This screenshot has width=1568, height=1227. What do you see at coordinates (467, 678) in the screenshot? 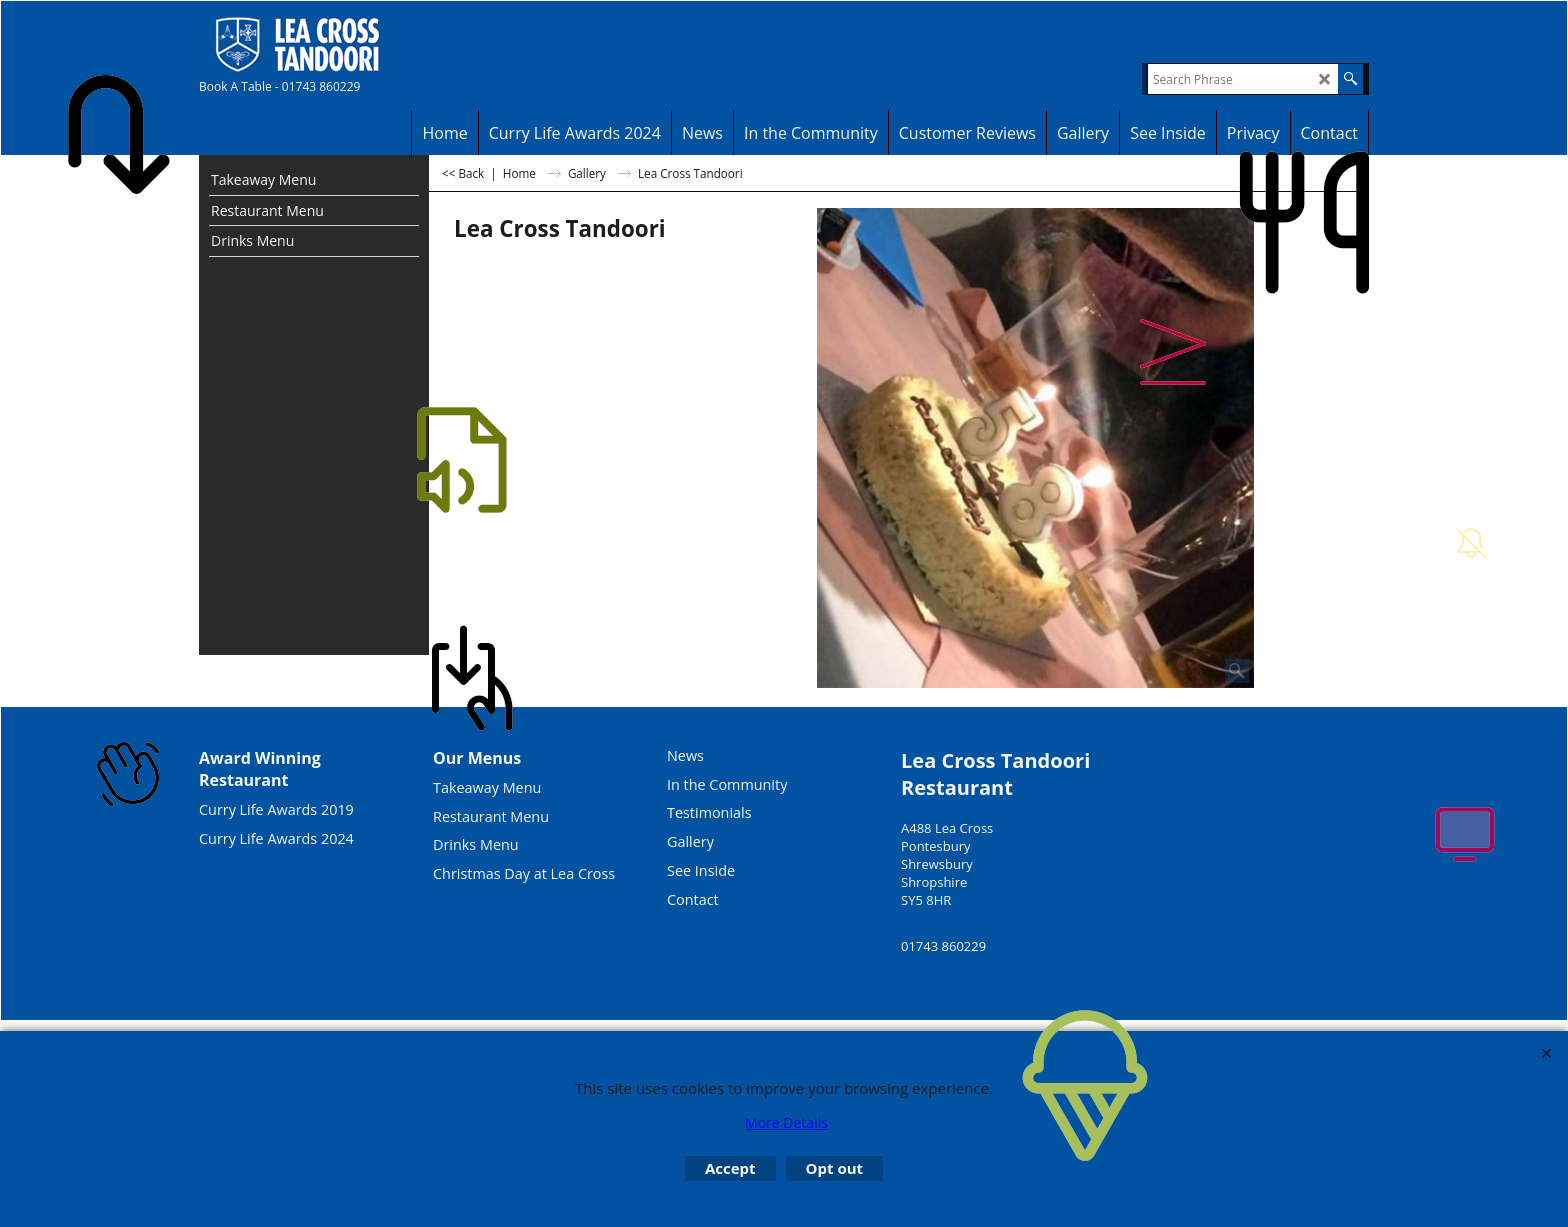
I see `withdraw funds or cash out` at bounding box center [467, 678].